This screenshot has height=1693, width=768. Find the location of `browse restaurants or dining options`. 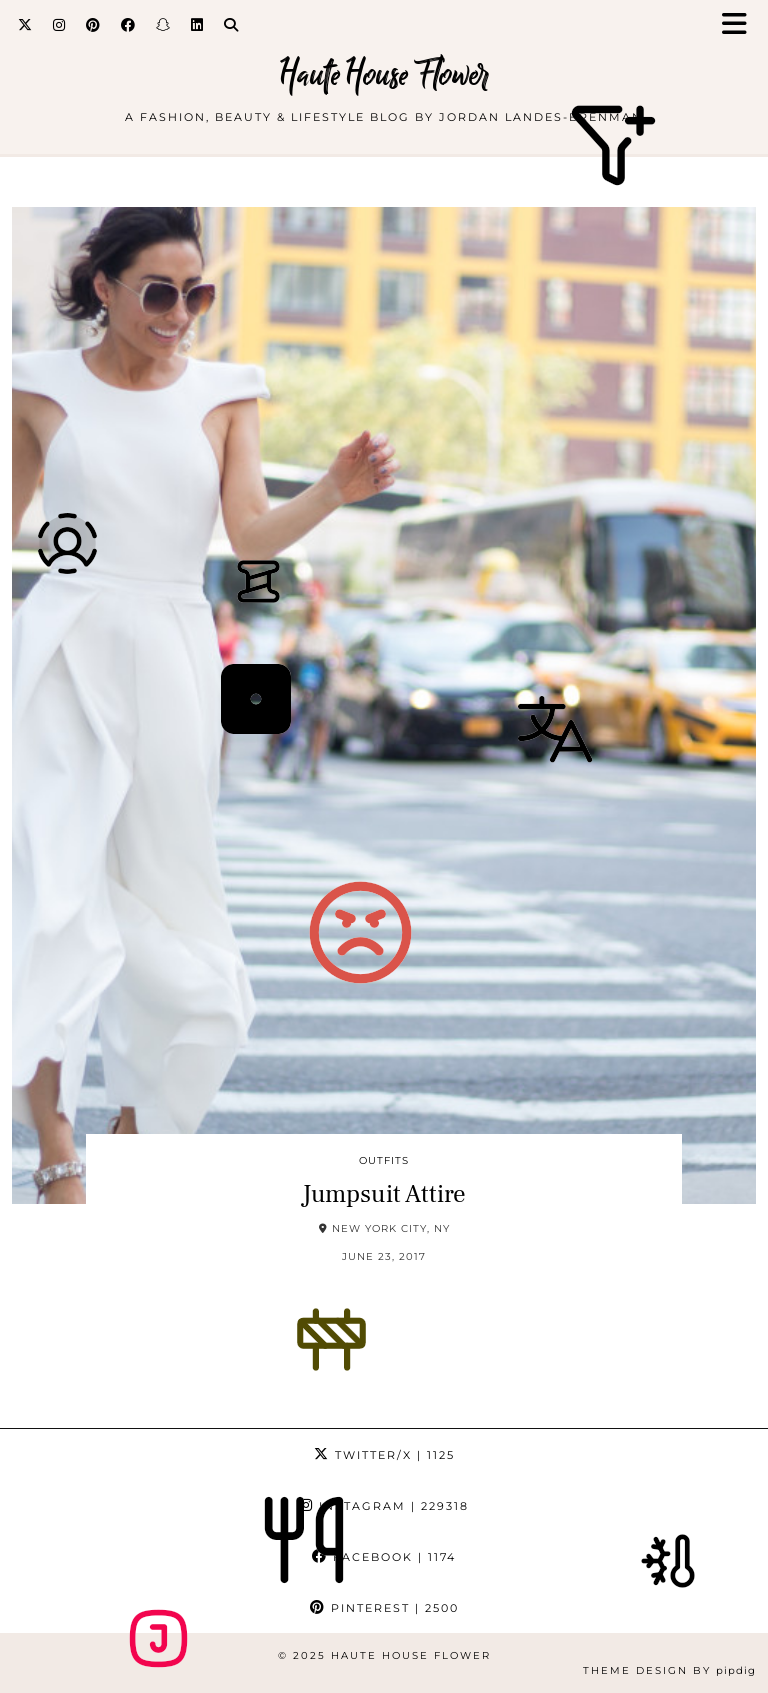

browse restaurants or dining options is located at coordinates (304, 1540).